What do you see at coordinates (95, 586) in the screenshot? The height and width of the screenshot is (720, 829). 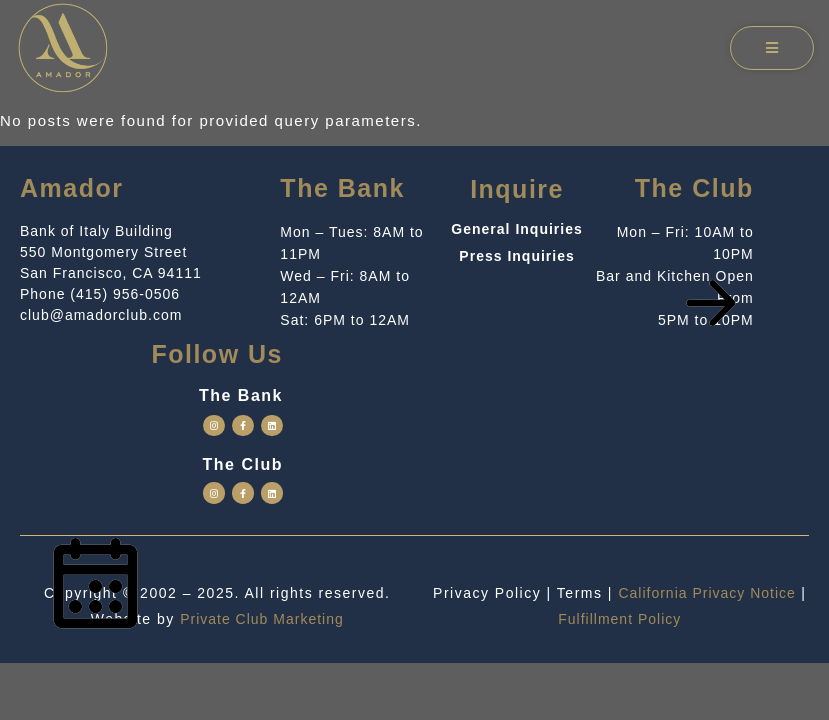 I see `view calendar with scheduled events` at bounding box center [95, 586].